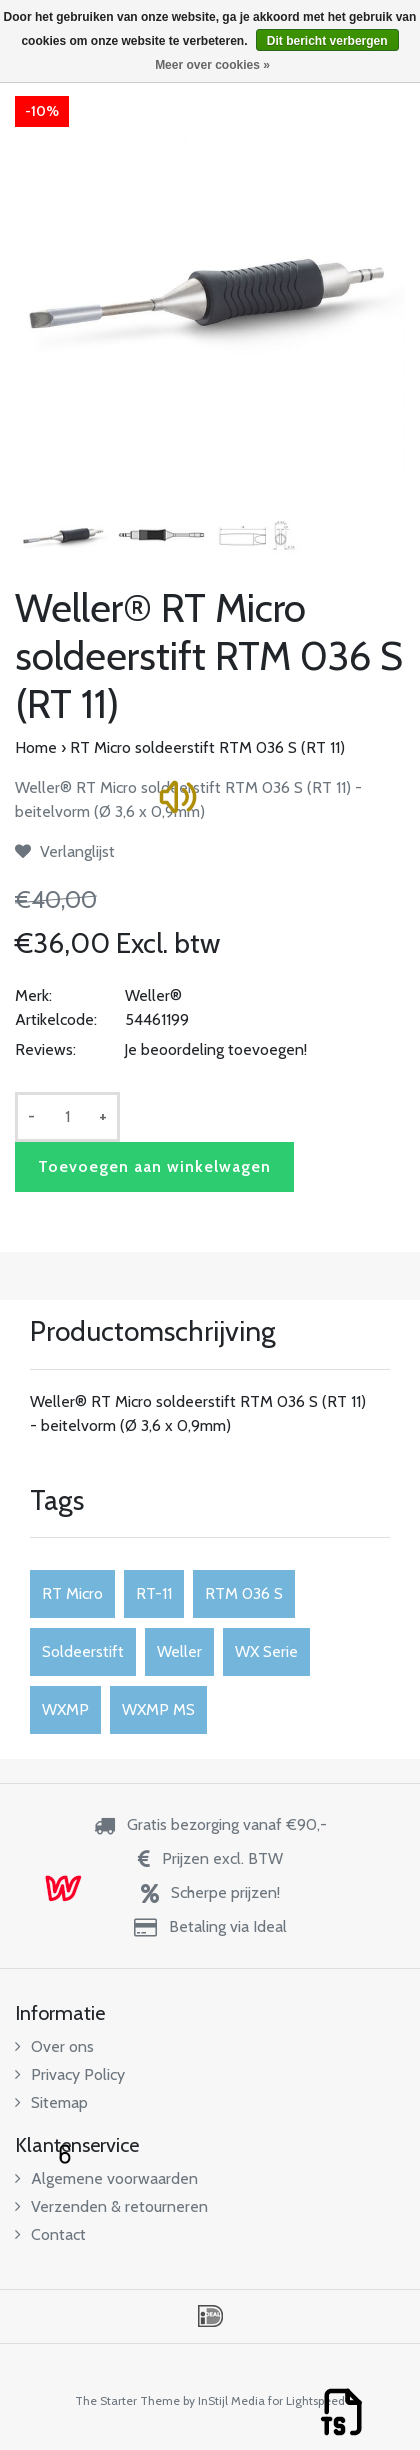  I want to click on adjust audio volume settings, so click(178, 797).